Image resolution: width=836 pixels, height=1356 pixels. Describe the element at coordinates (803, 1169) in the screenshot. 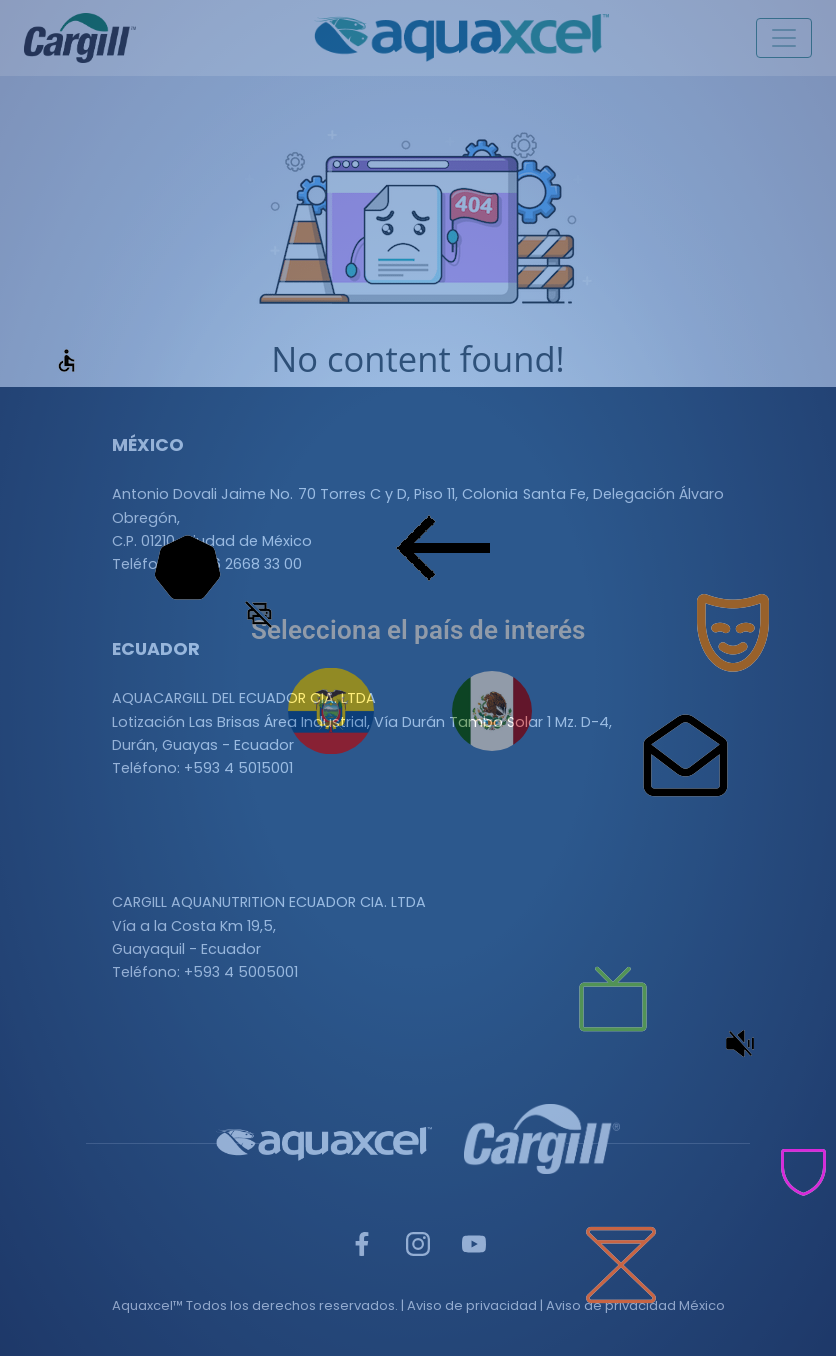

I see `access security settings` at that location.